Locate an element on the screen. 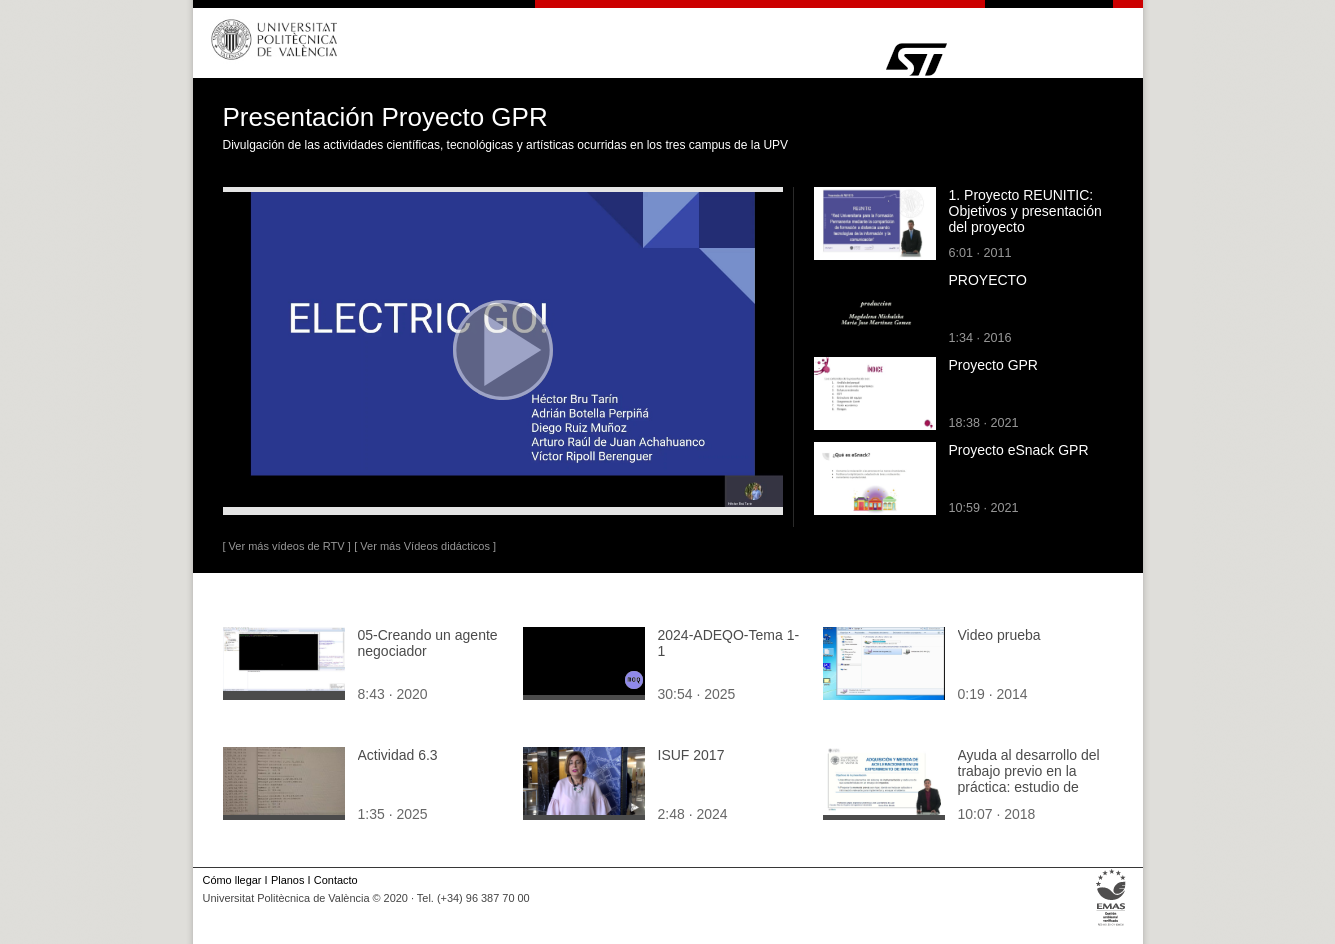 This screenshot has width=1335, height=944. moq library or framework logo is located at coordinates (634, 680).